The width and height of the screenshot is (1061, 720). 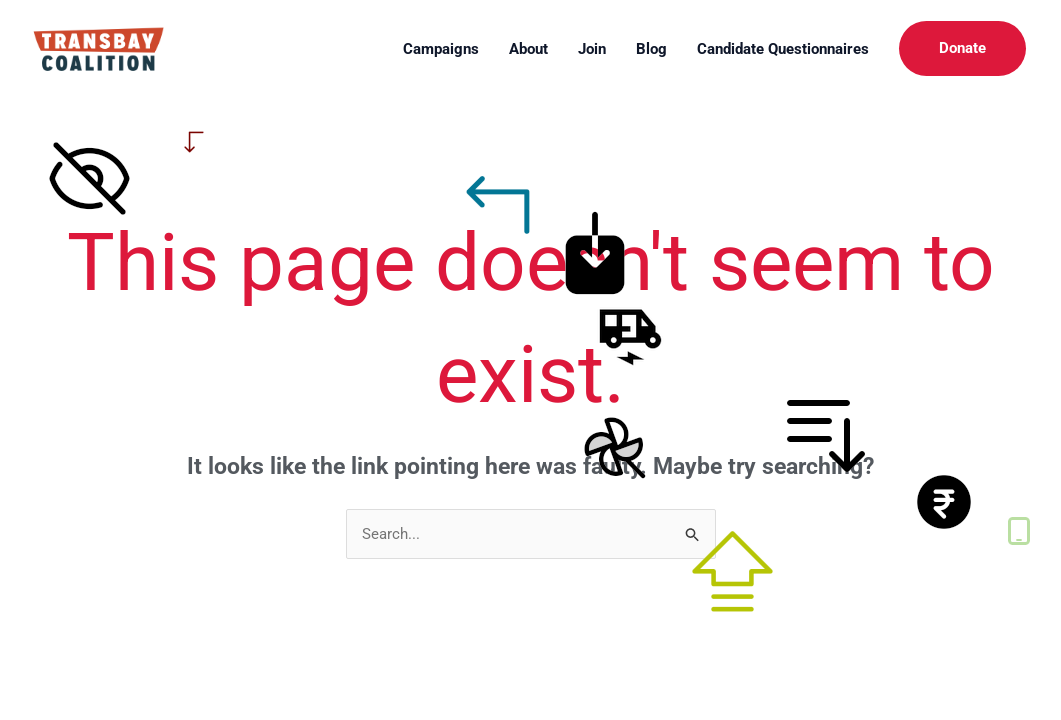 I want to click on upload file or content, so click(x=732, y=574).